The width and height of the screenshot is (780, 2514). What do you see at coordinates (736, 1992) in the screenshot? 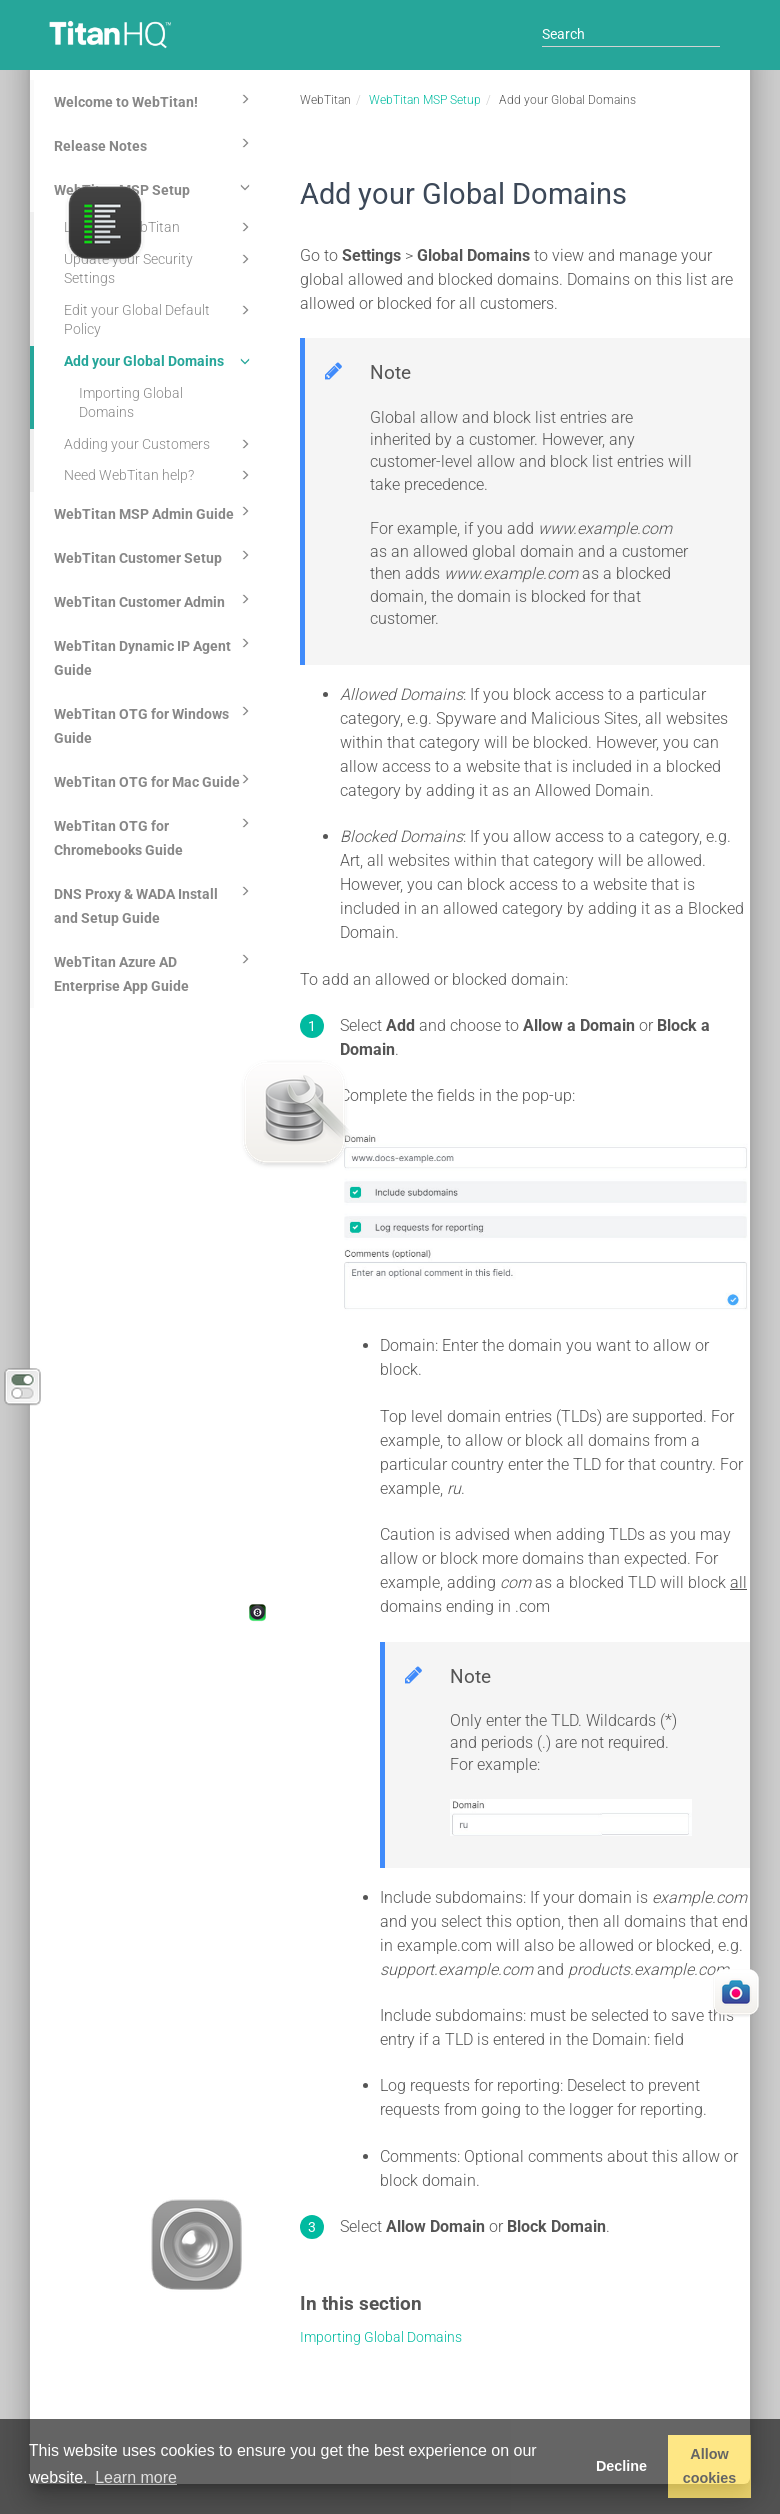
I see `open simplescreenrecorder app` at bounding box center [736, 1992].